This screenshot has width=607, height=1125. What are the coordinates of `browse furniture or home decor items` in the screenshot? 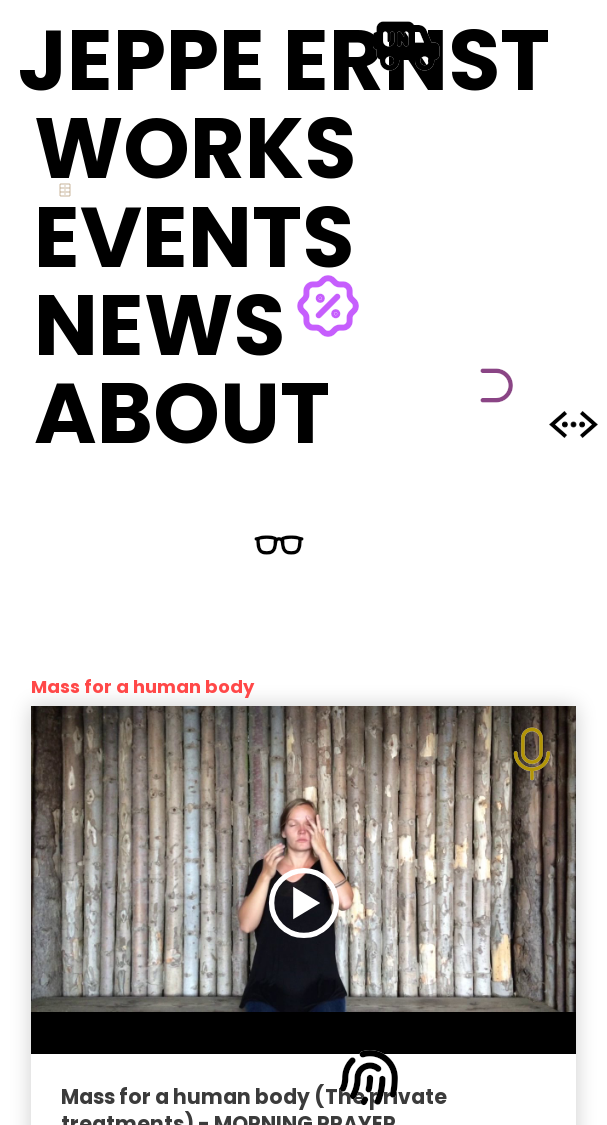 It's located at (65, 190).